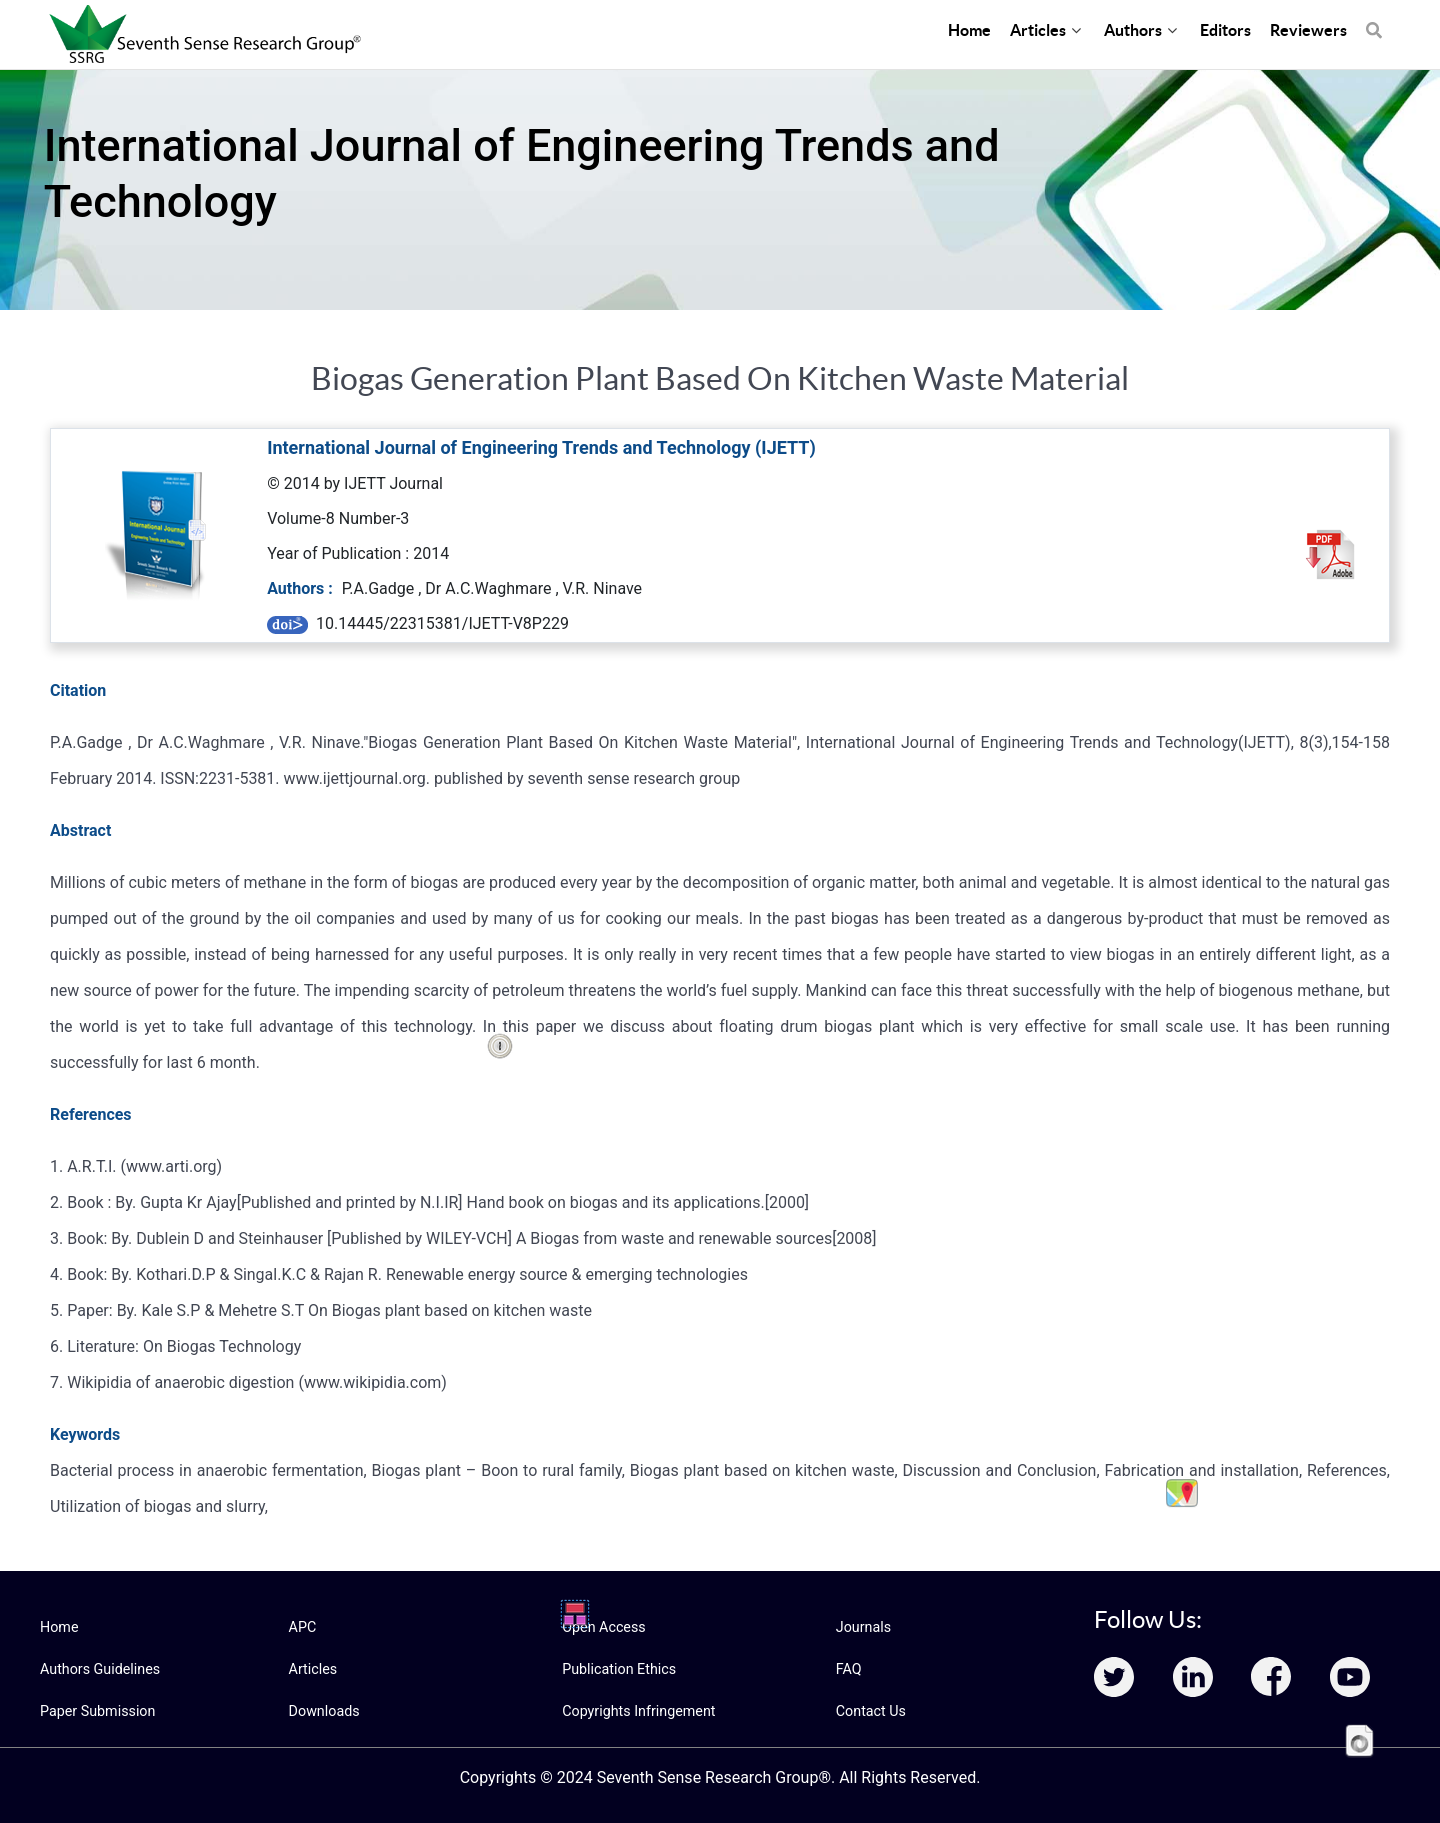 The height and width of the screenshot is (1823, 1440). Describe the element at coordinates (1359, 1740) in the screenshot. I see `indicates a JSON file type` at that location.